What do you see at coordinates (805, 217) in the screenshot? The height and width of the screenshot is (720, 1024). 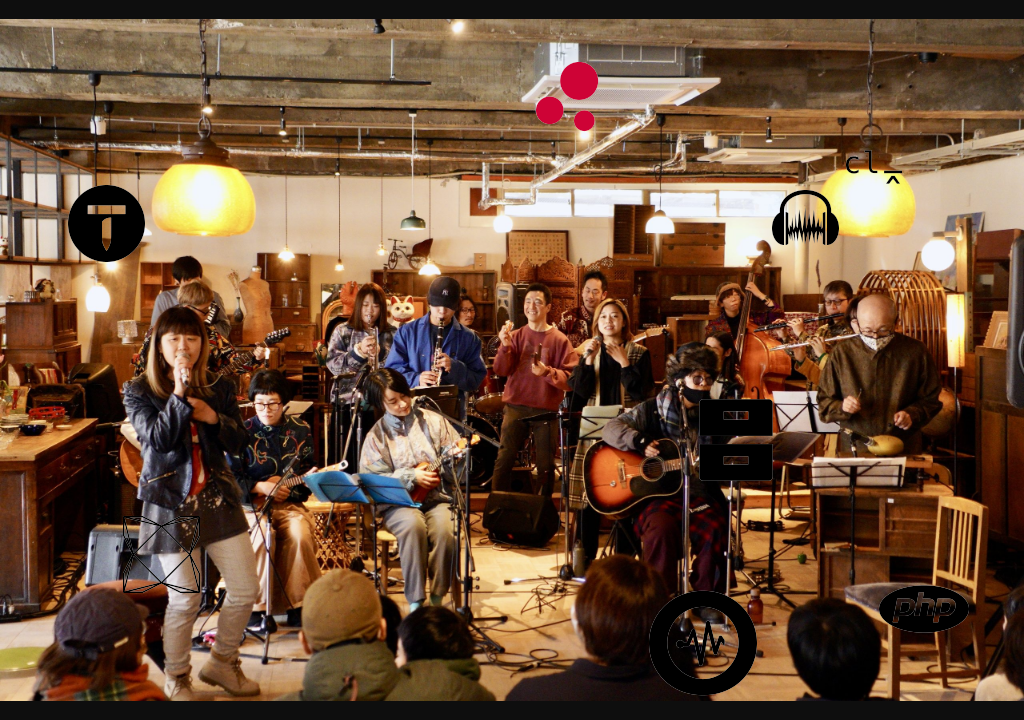 I see `open audacity audio editor` at bounding box center [805, 217].